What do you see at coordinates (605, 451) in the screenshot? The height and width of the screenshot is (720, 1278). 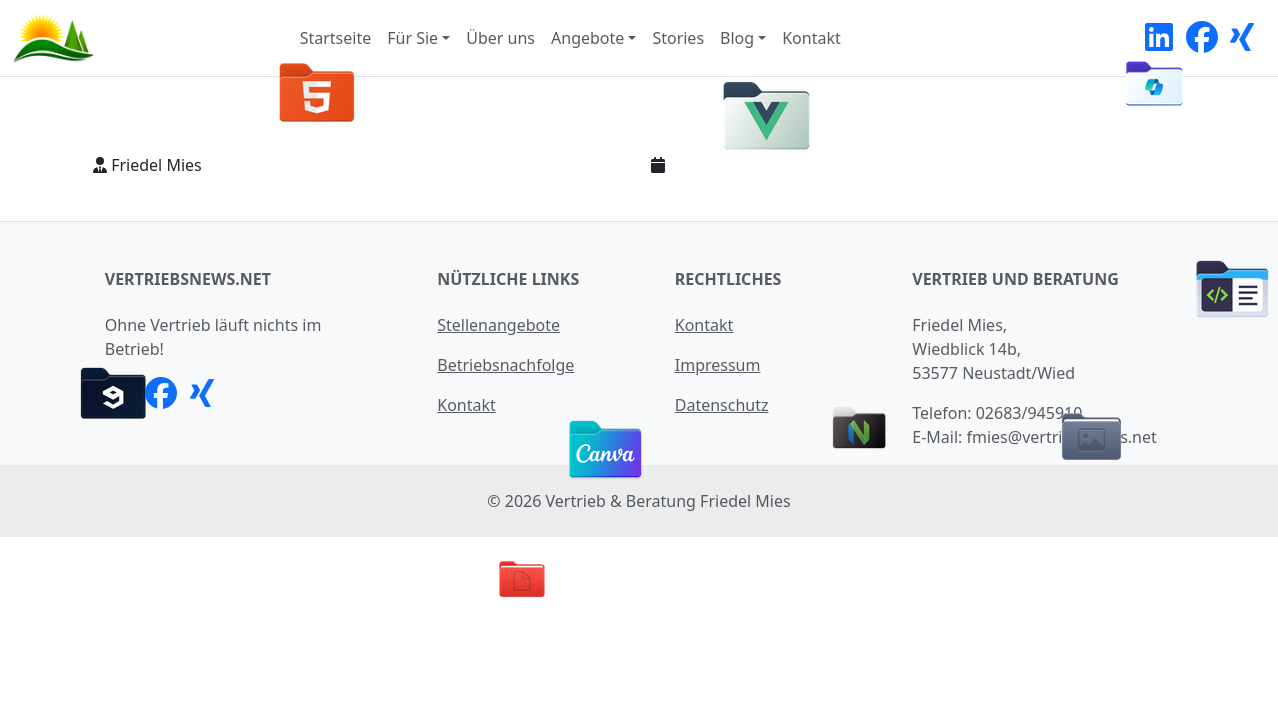 I see `open folder containing Canva project files` at bounding box center [605, 451].